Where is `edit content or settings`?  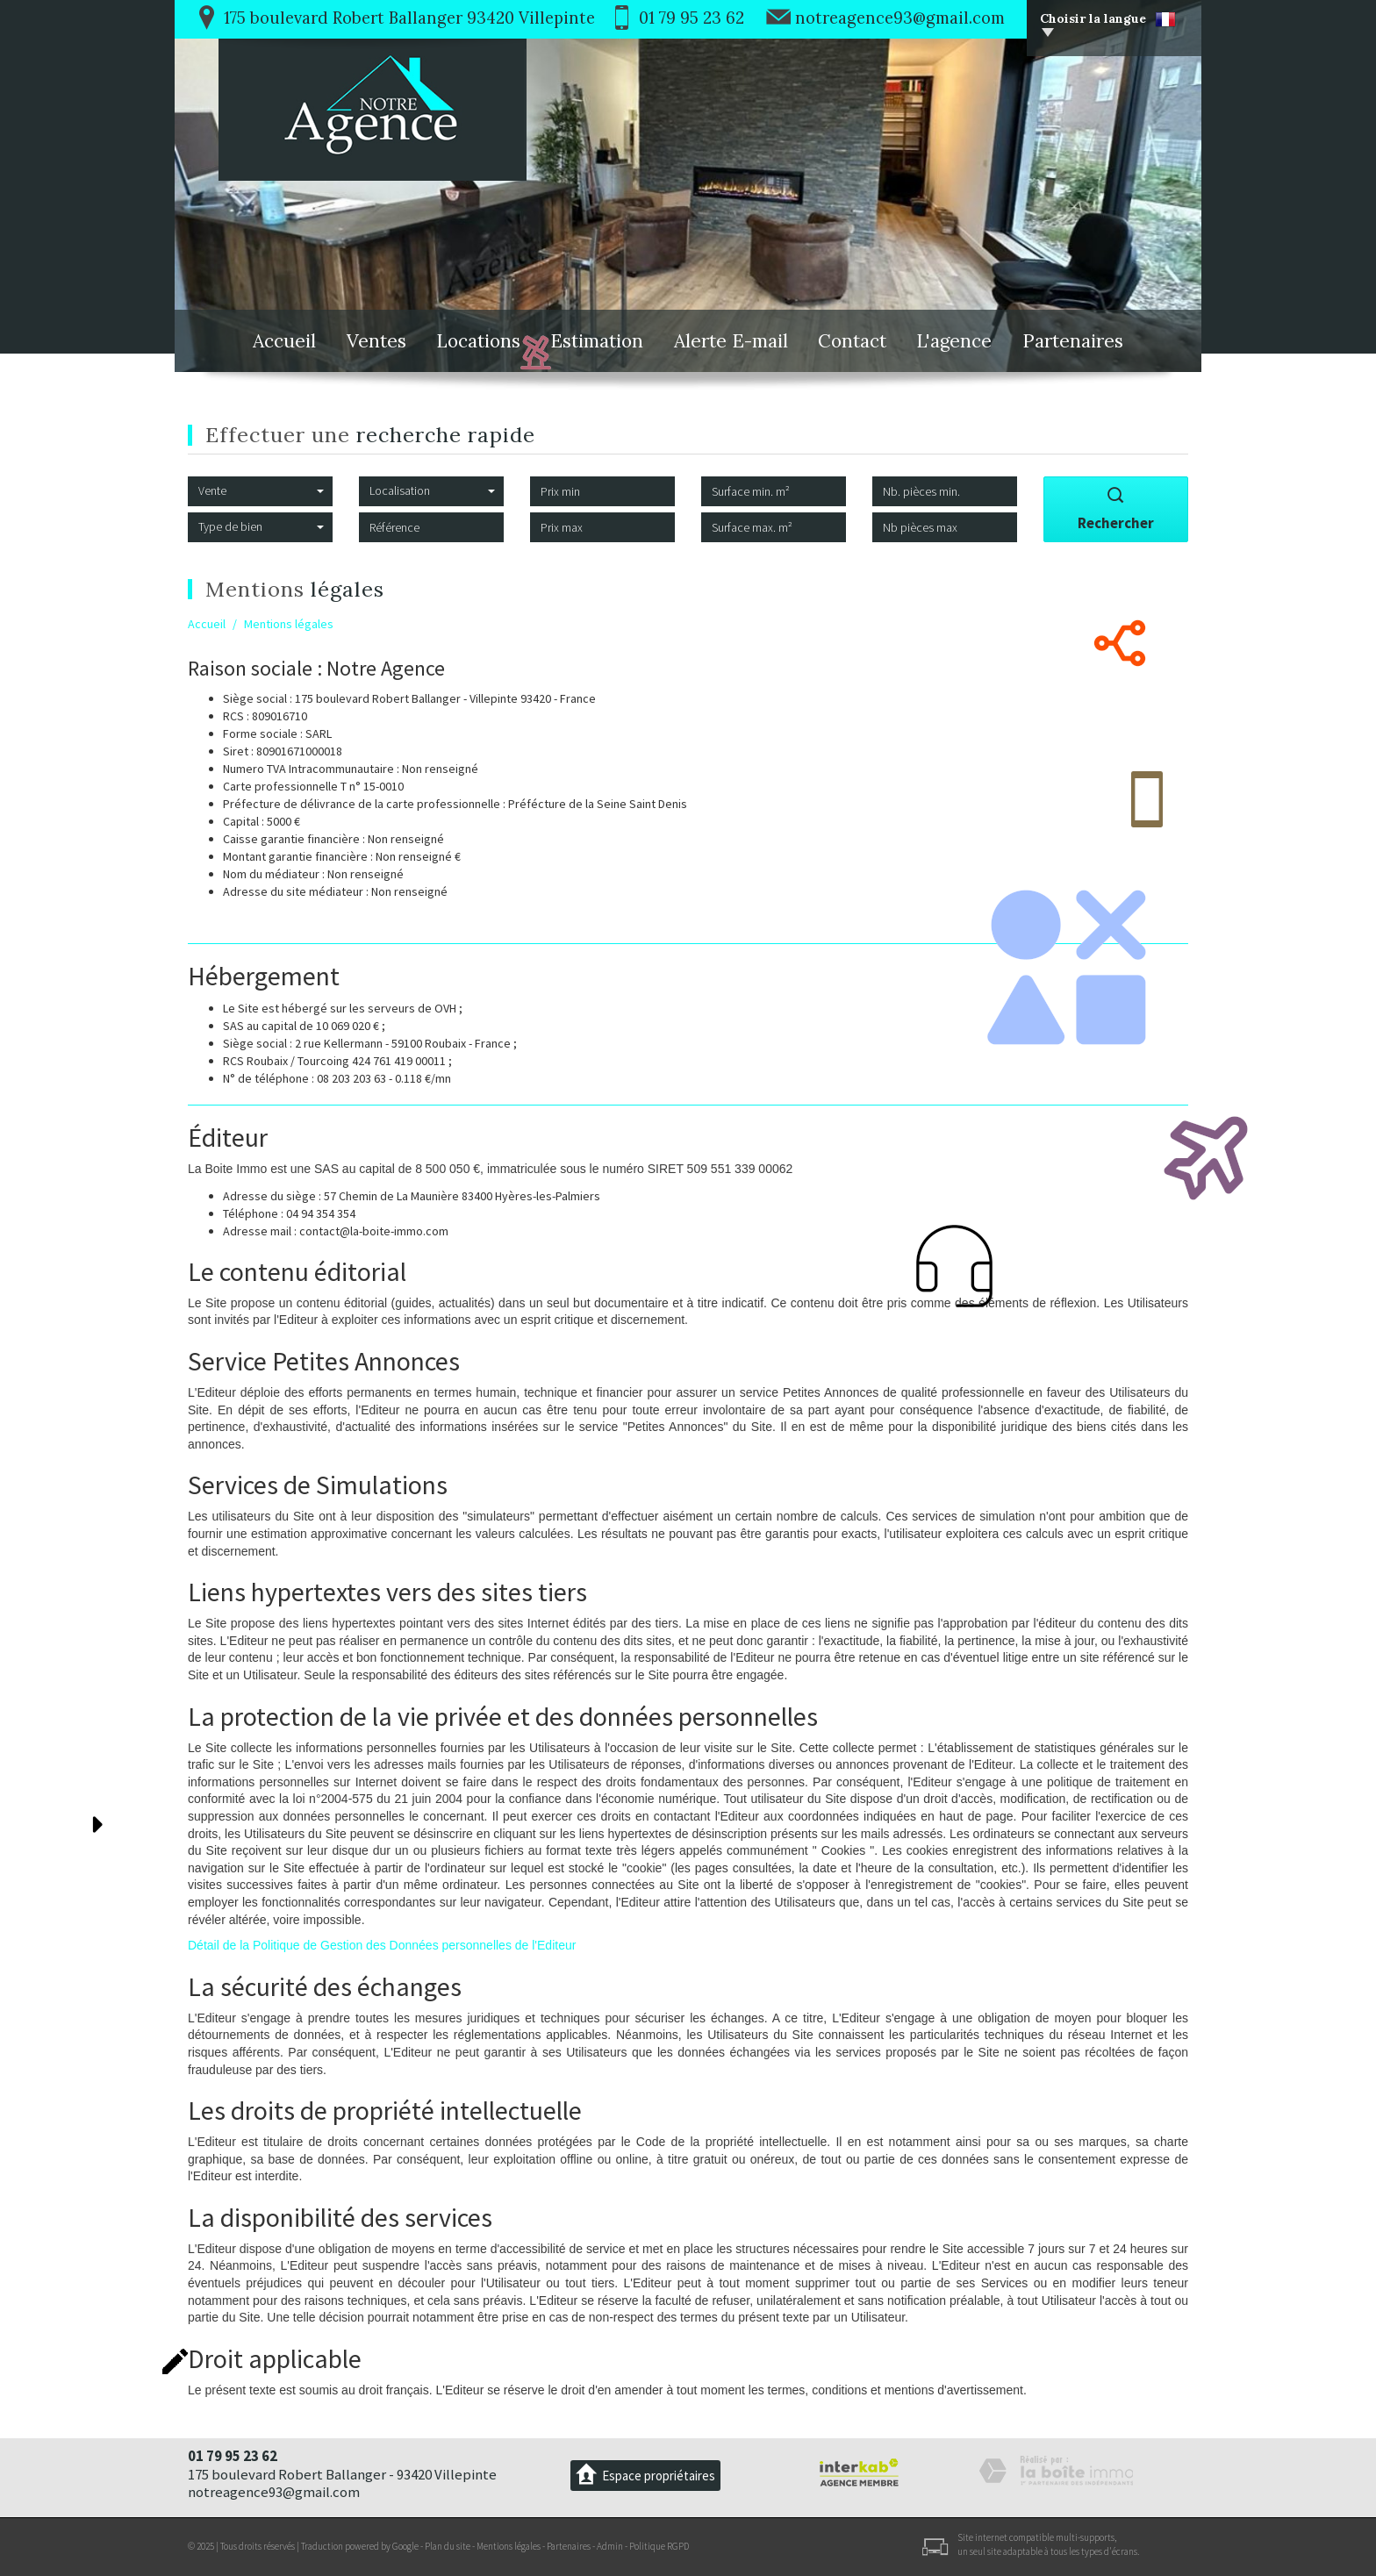 edit content or settings is located at coordinates (175, 2361).